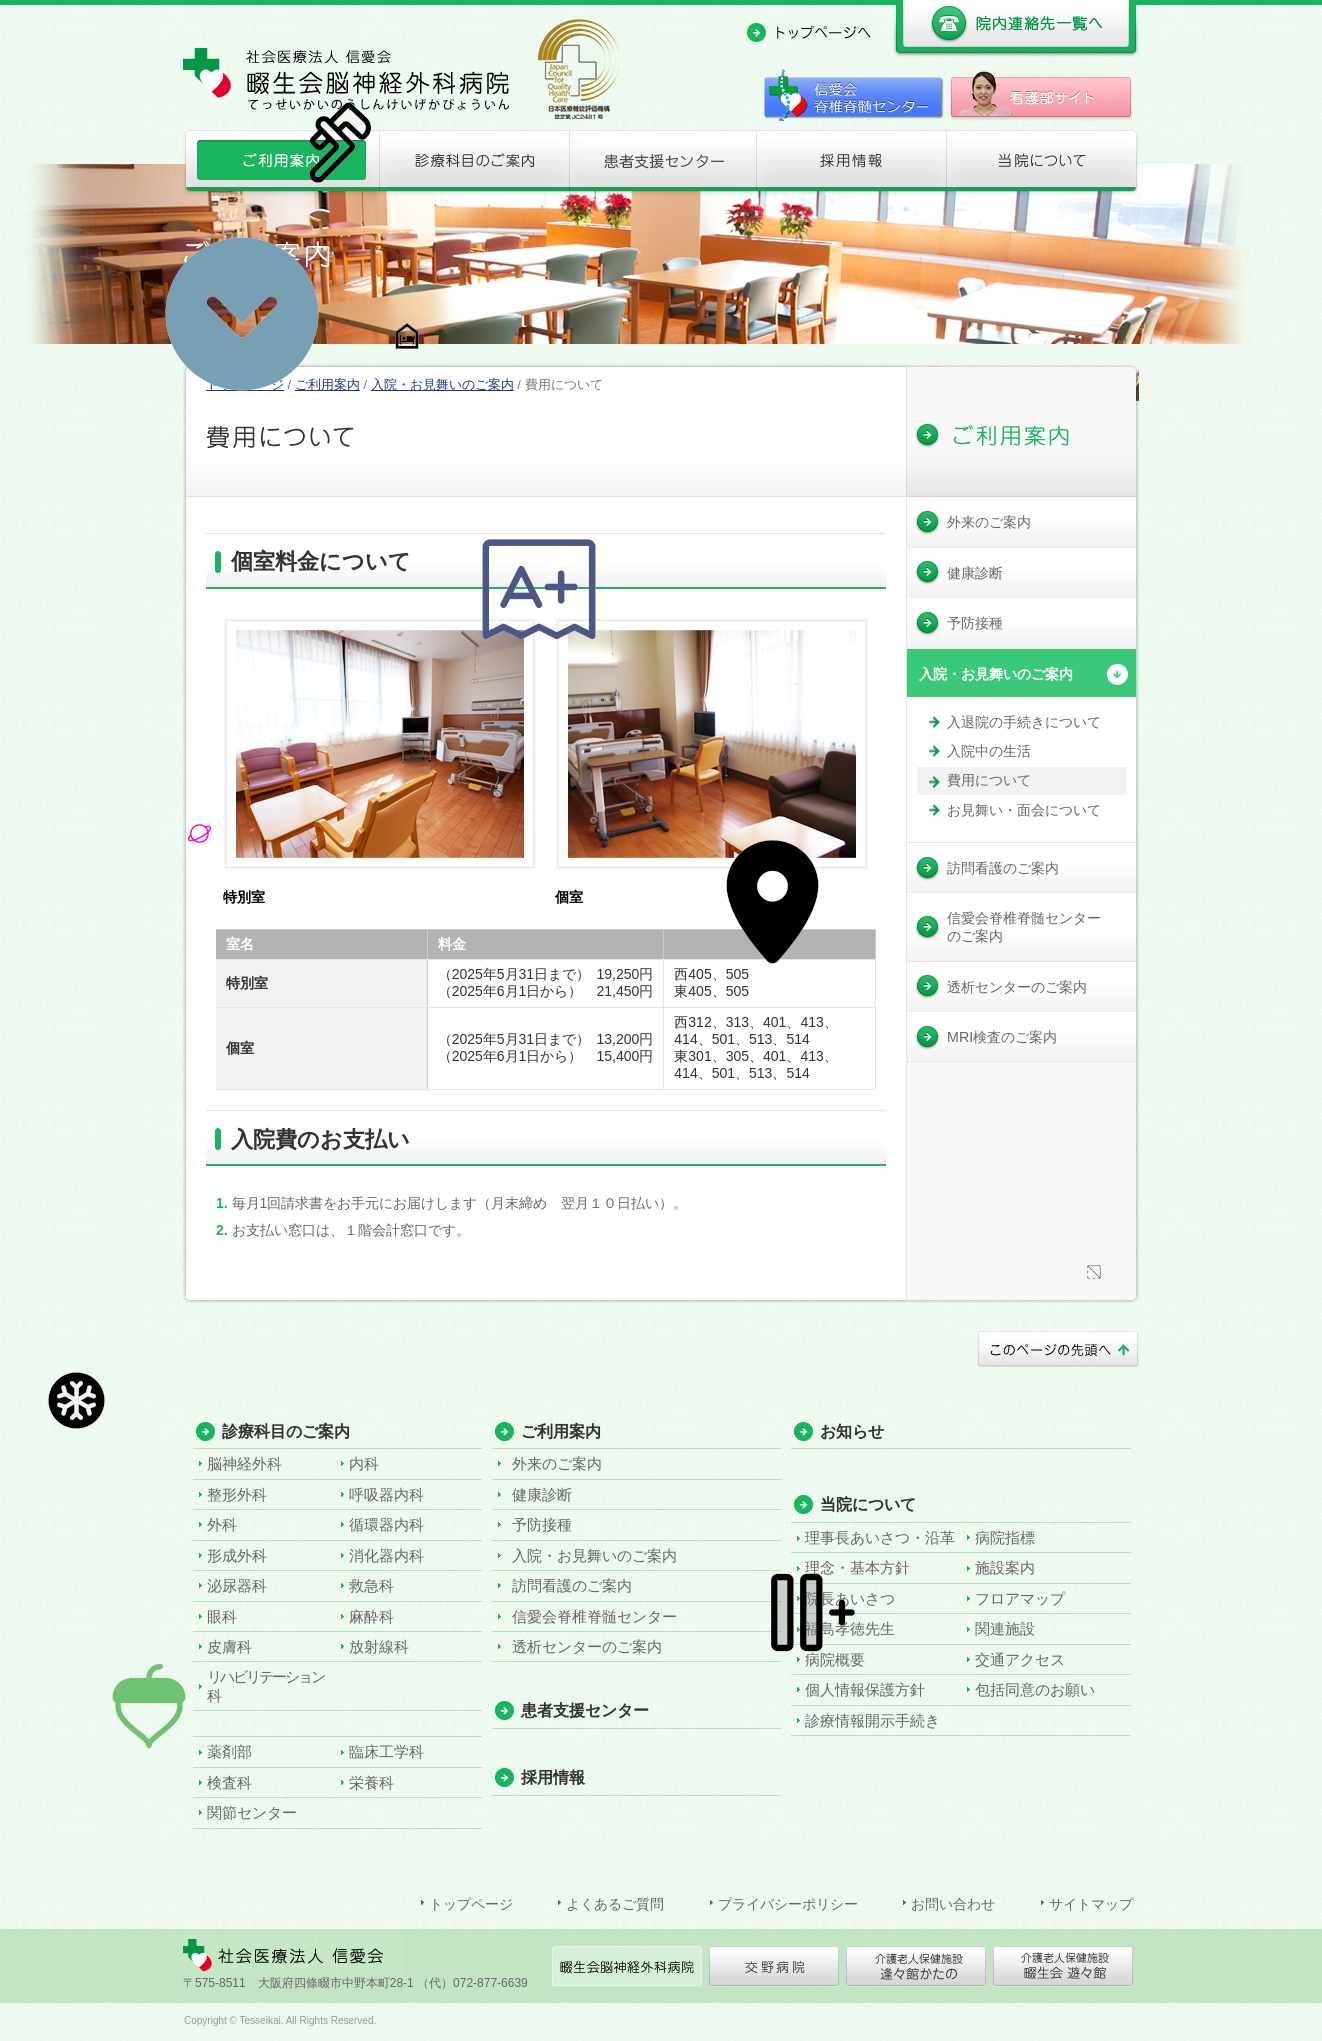 Image resolution: width=1322 pixels, height=2041 pixels. What do you see at coordinates (539, 587) in the screenshot?
I see `view exam or test results` at bounding box center [539, 587].